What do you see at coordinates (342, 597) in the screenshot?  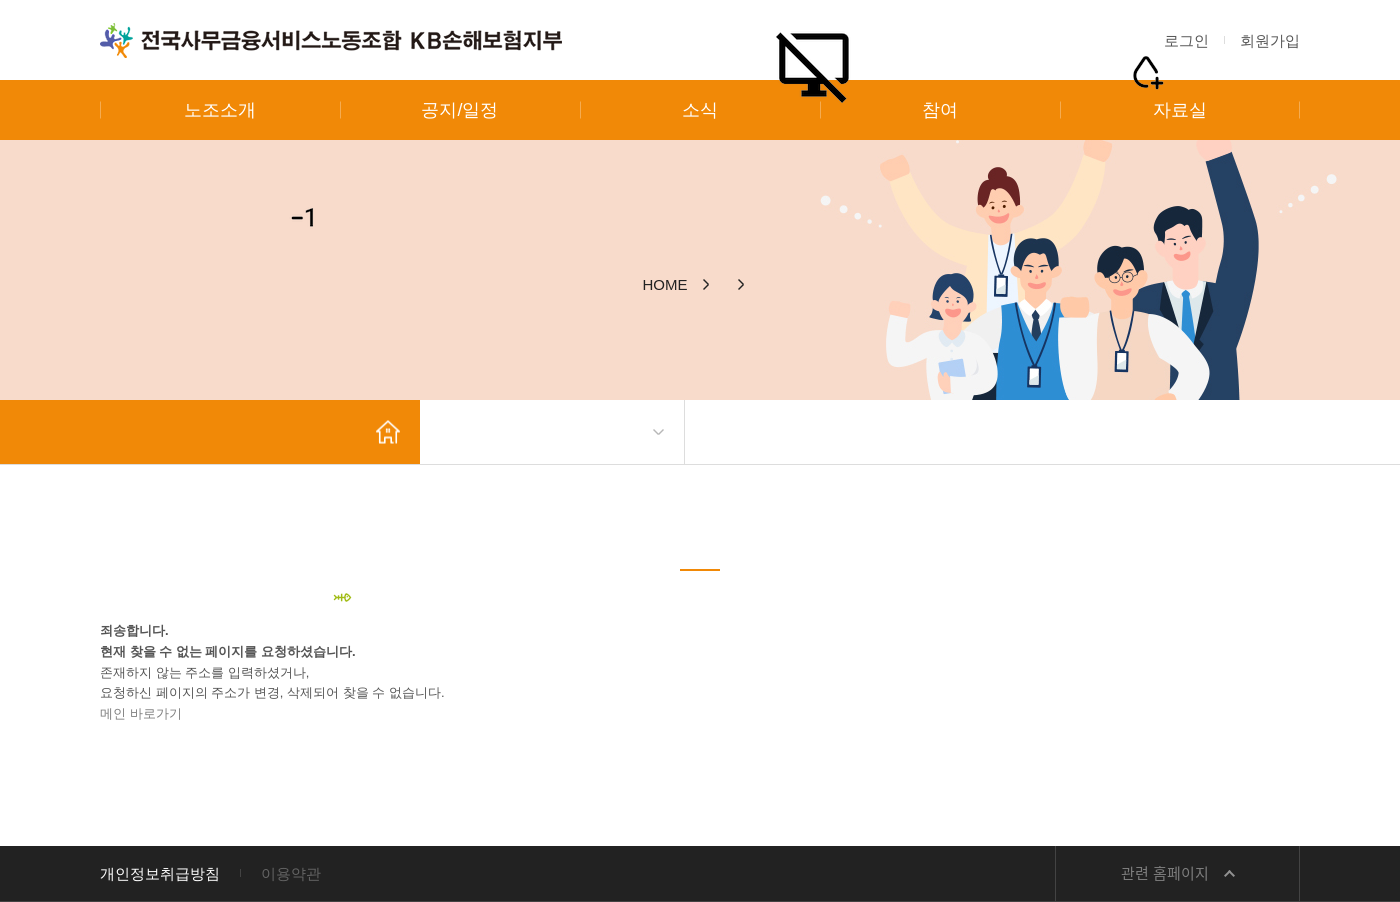 I see `indicates empty or consumed content` at bounding box center [342, 597].